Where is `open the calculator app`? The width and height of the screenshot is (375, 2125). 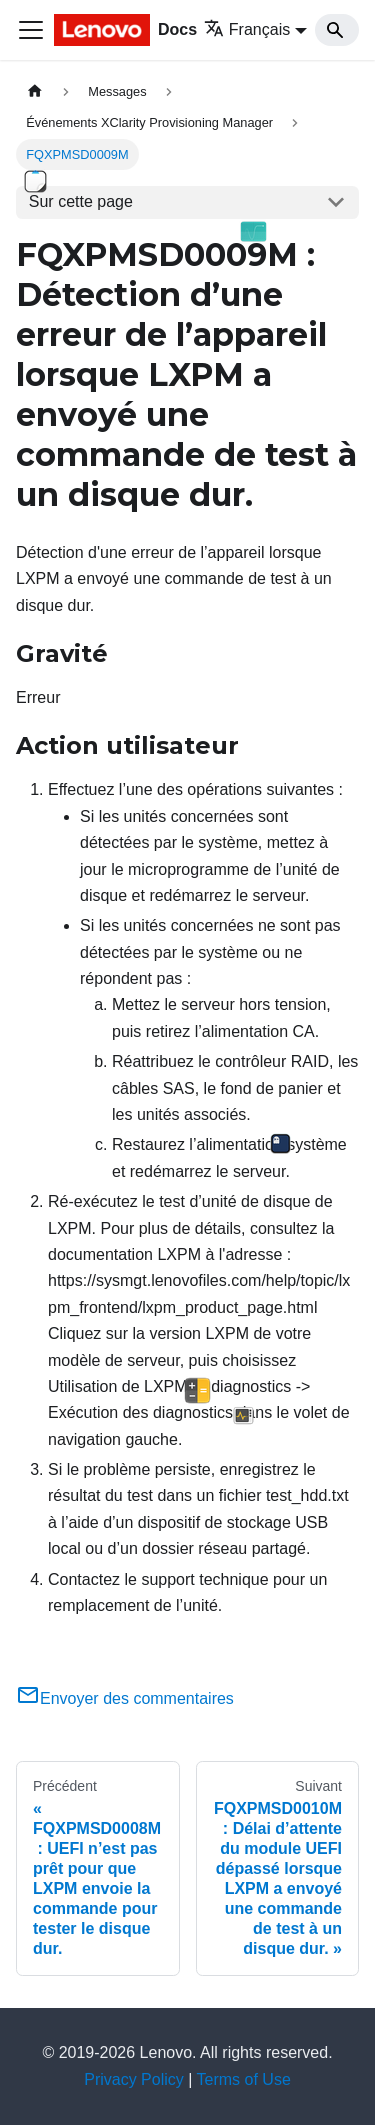 open the calculator app is located at coordinates (197, 1390).